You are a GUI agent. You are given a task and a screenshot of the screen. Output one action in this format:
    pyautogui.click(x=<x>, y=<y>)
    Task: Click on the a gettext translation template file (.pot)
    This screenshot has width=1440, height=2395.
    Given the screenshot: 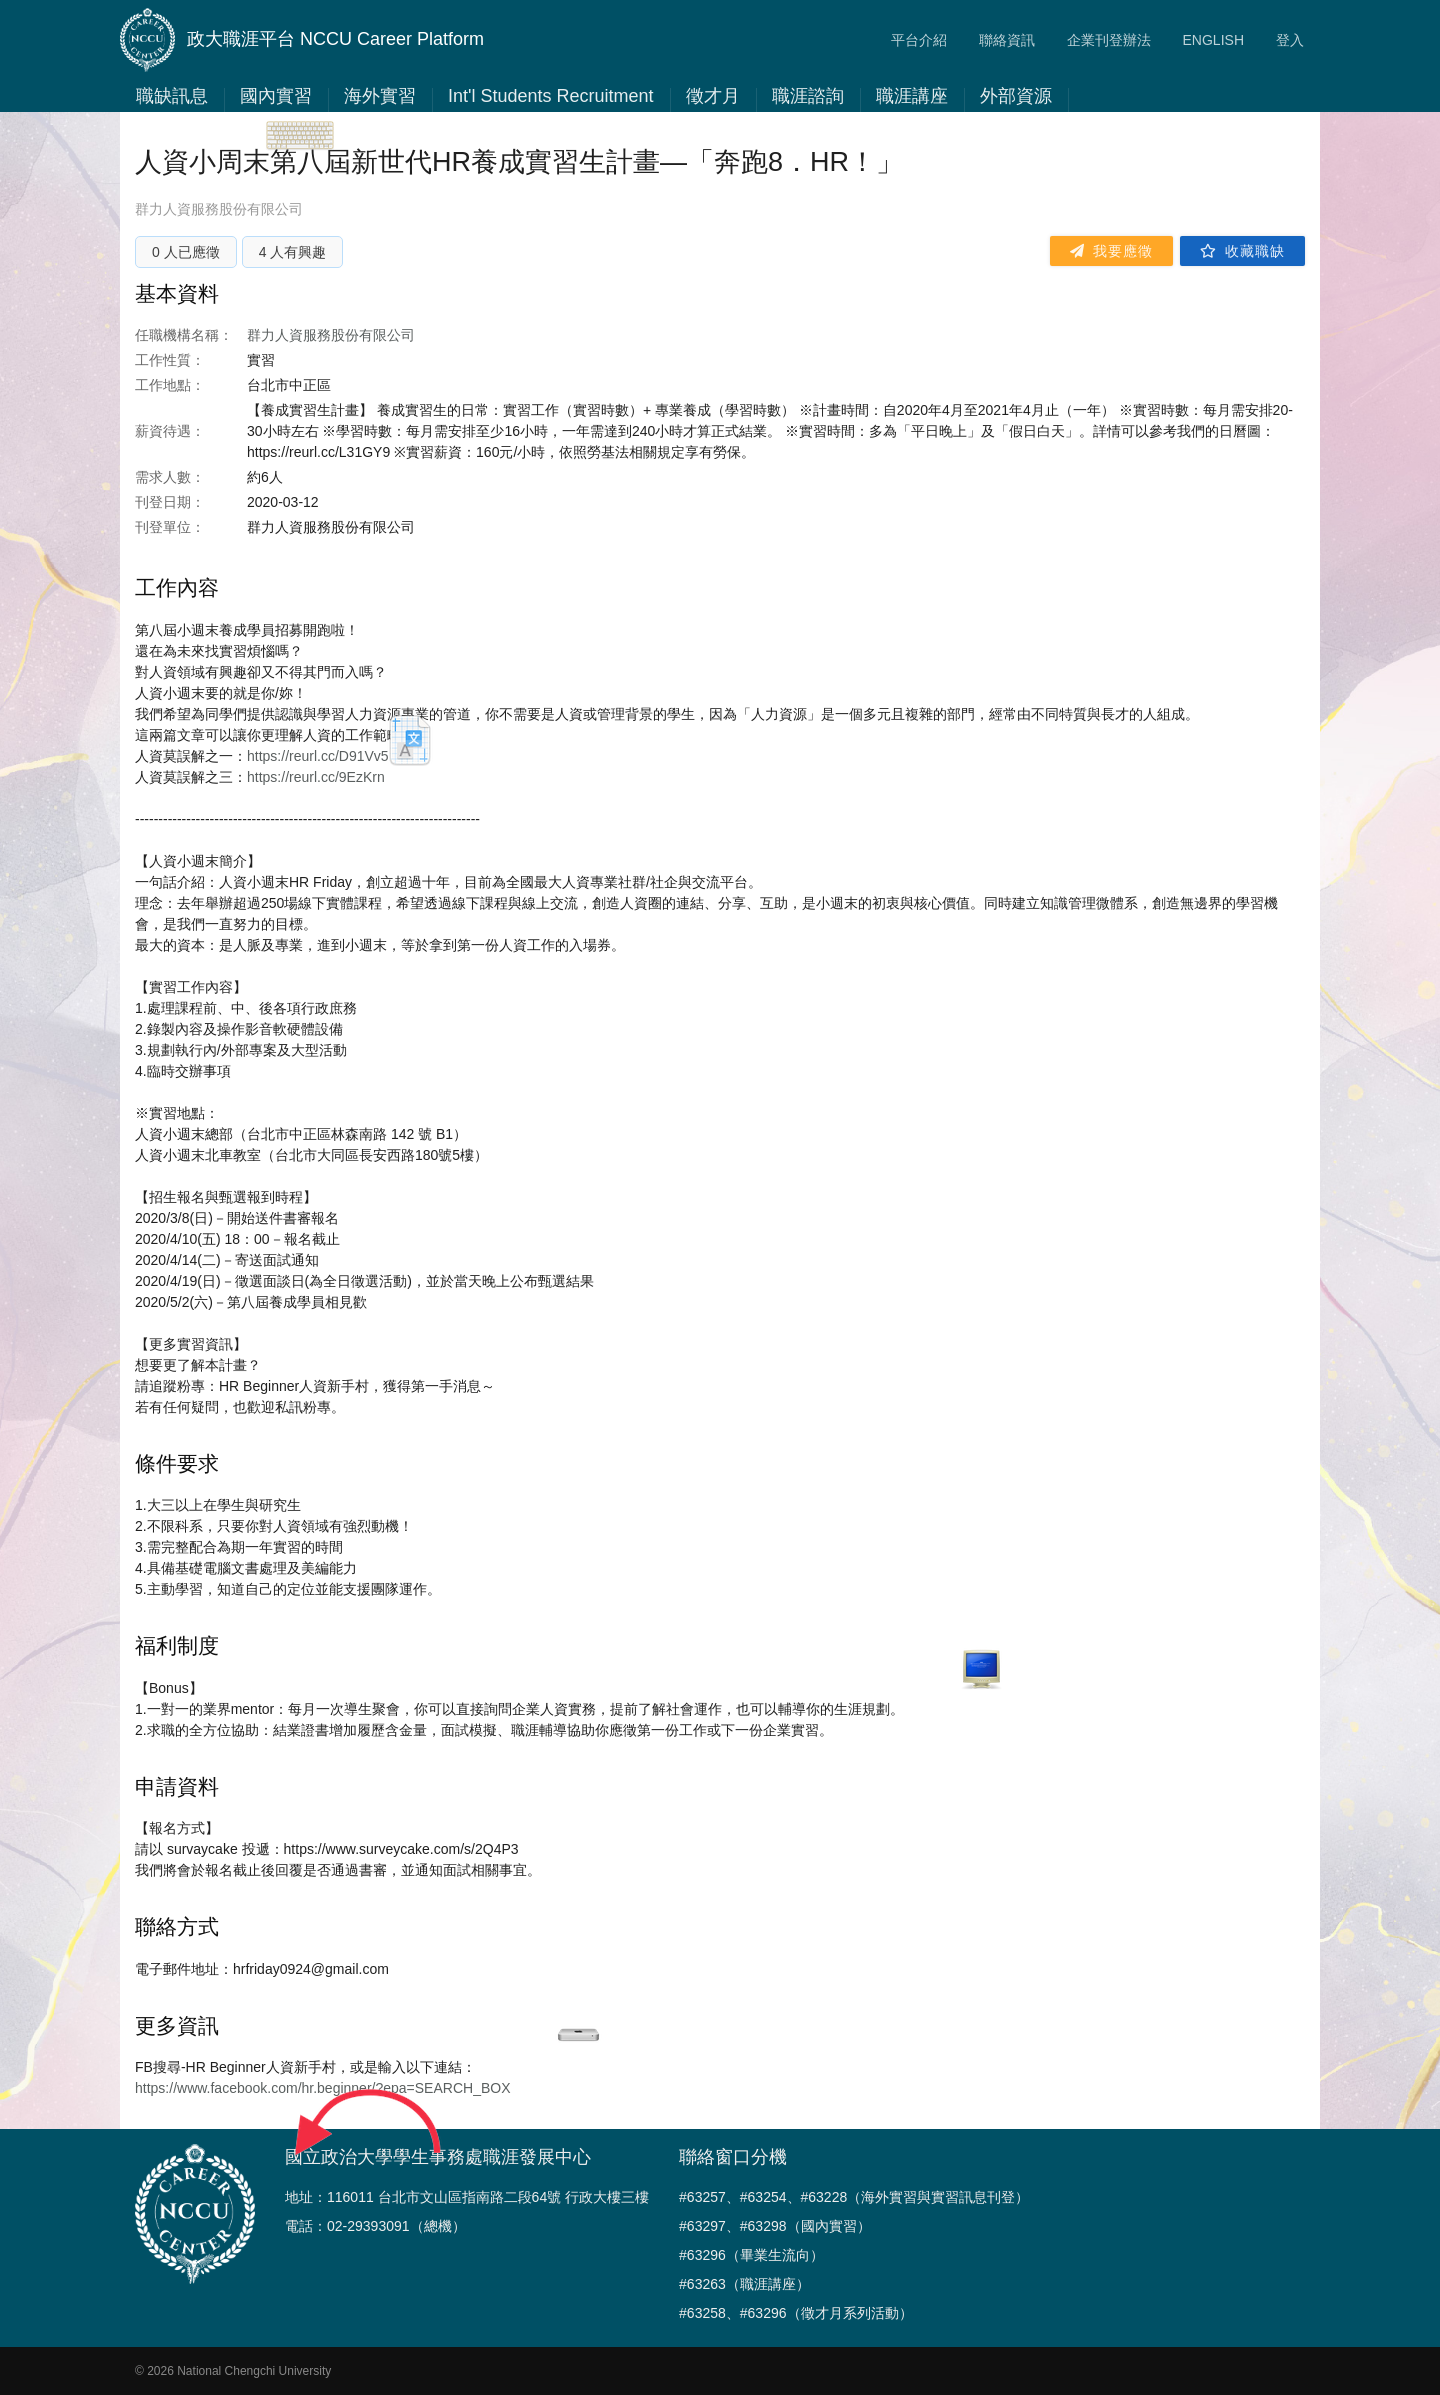 What is the action you would take?
    pyautogui.click(x=410, y=740)
    